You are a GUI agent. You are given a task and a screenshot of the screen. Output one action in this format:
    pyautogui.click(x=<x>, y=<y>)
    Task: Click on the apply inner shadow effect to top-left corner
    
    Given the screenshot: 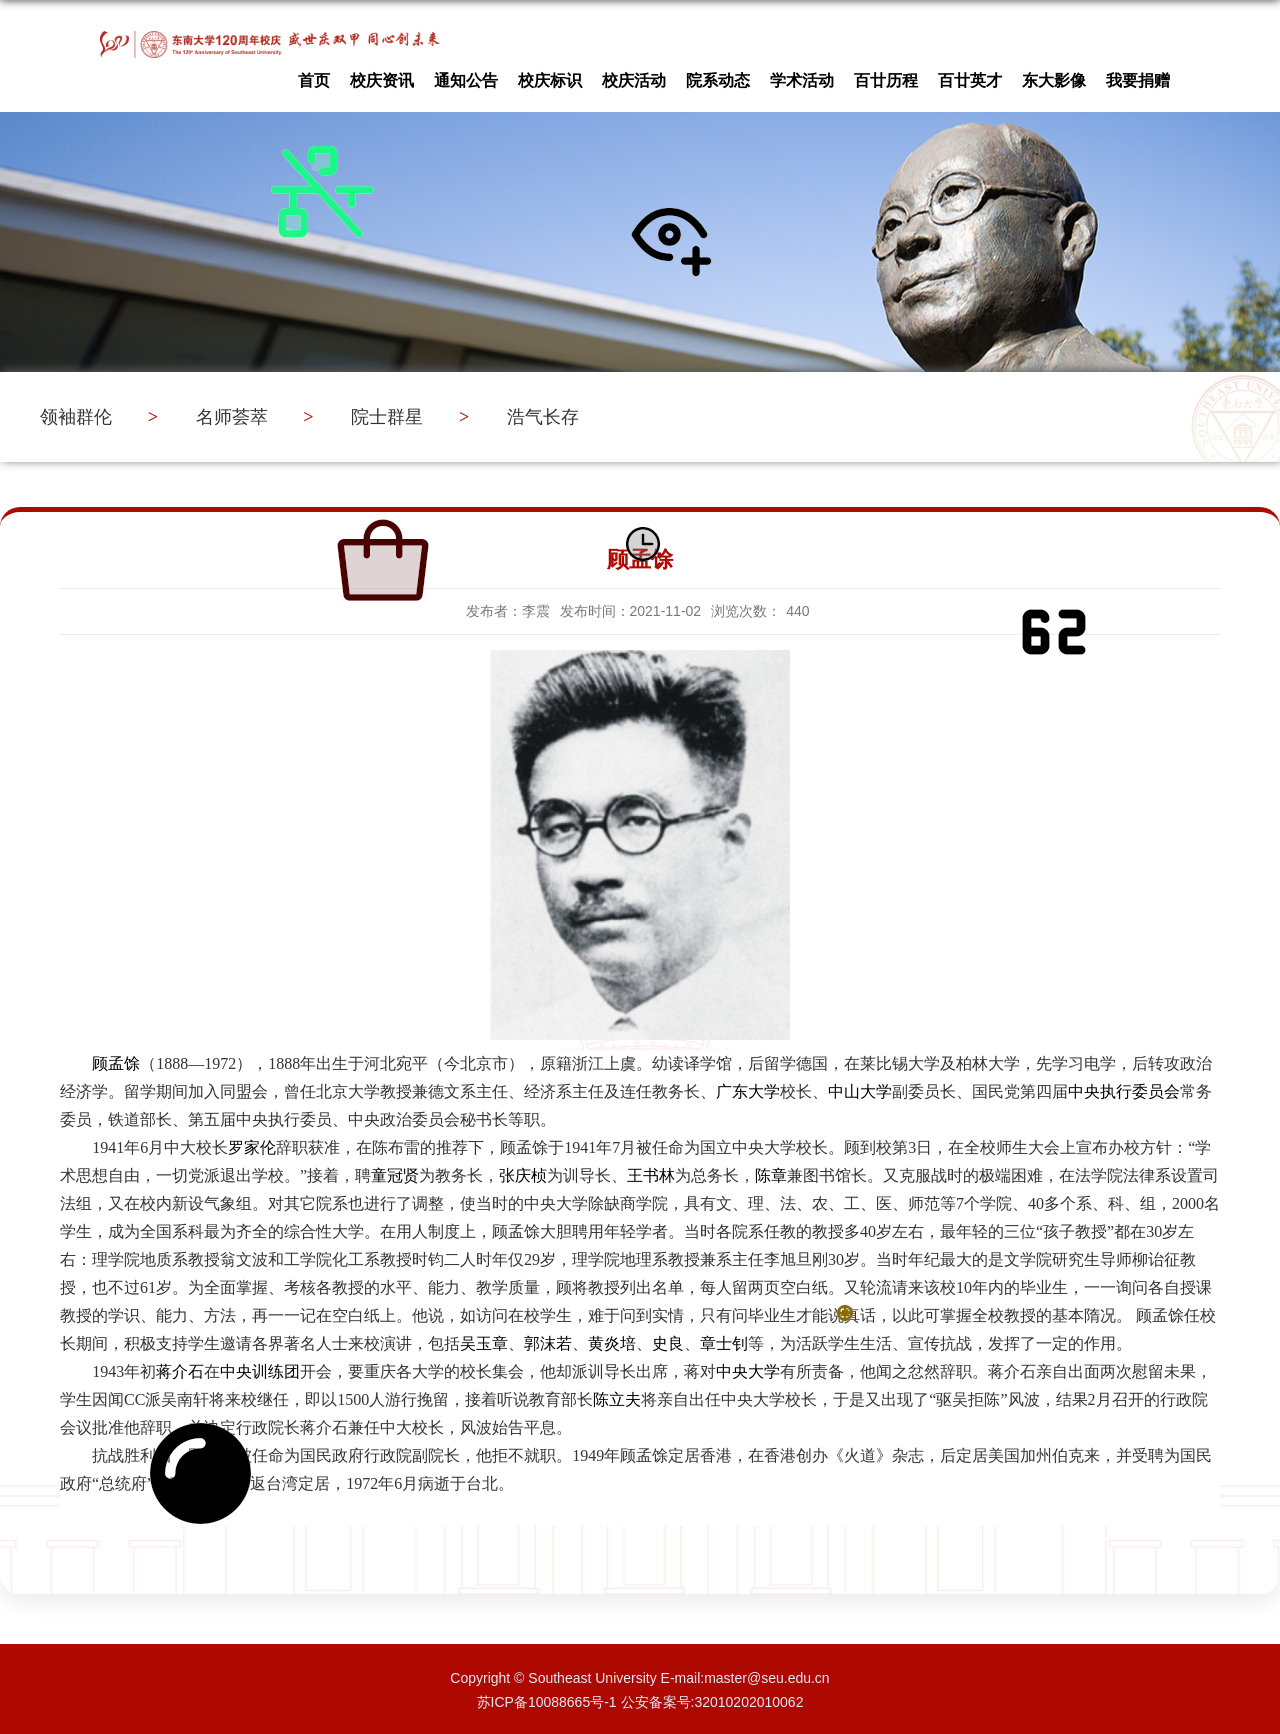 What is the action you would take?
    pyautogui.click(x=200, y=1473)
    